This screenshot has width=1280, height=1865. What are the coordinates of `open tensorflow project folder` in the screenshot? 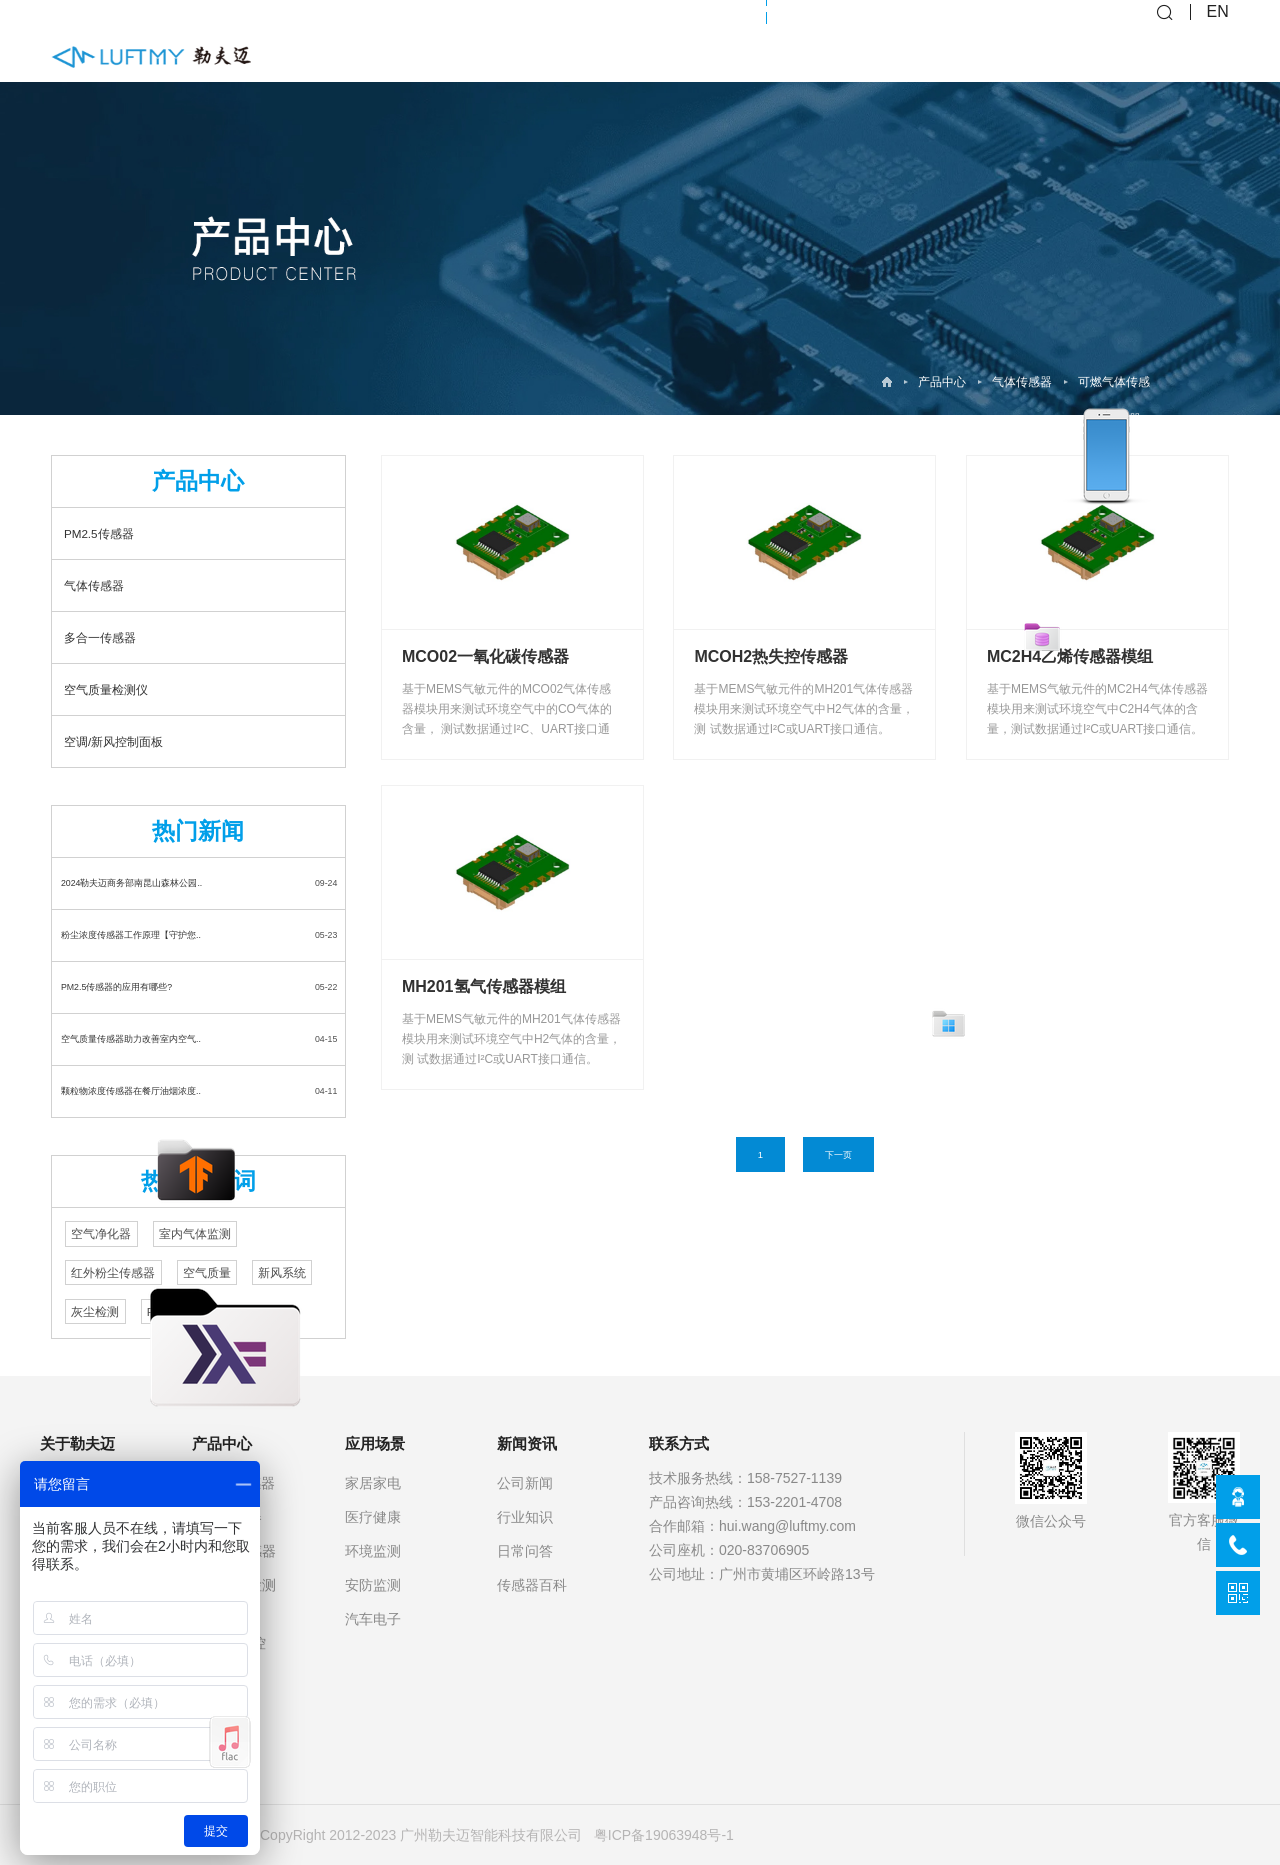 It's located at (196, 1172).